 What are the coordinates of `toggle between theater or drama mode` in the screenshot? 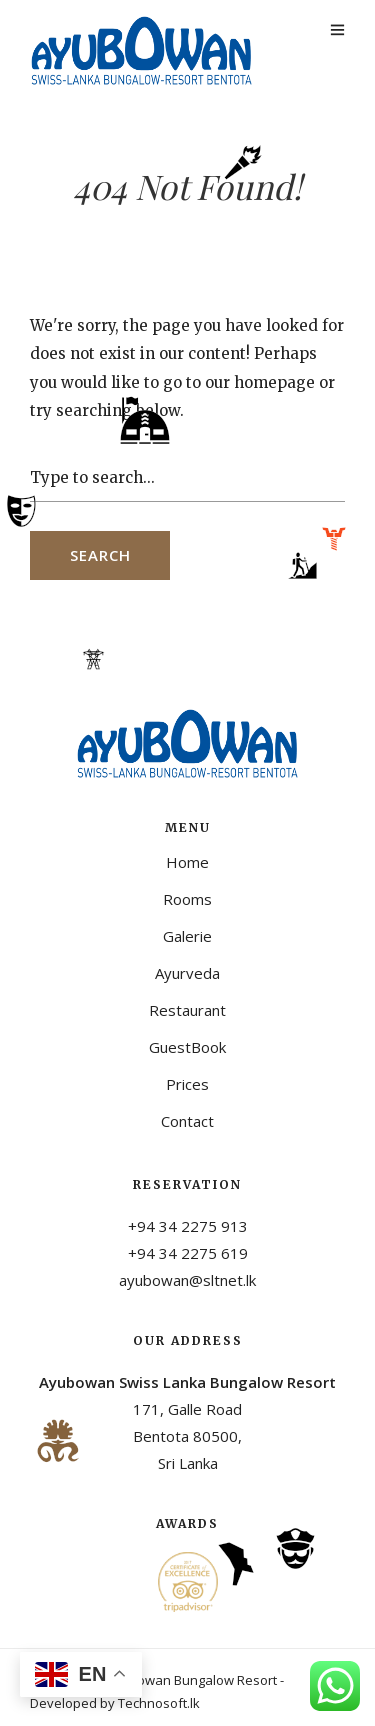 It's located at (21, 511).